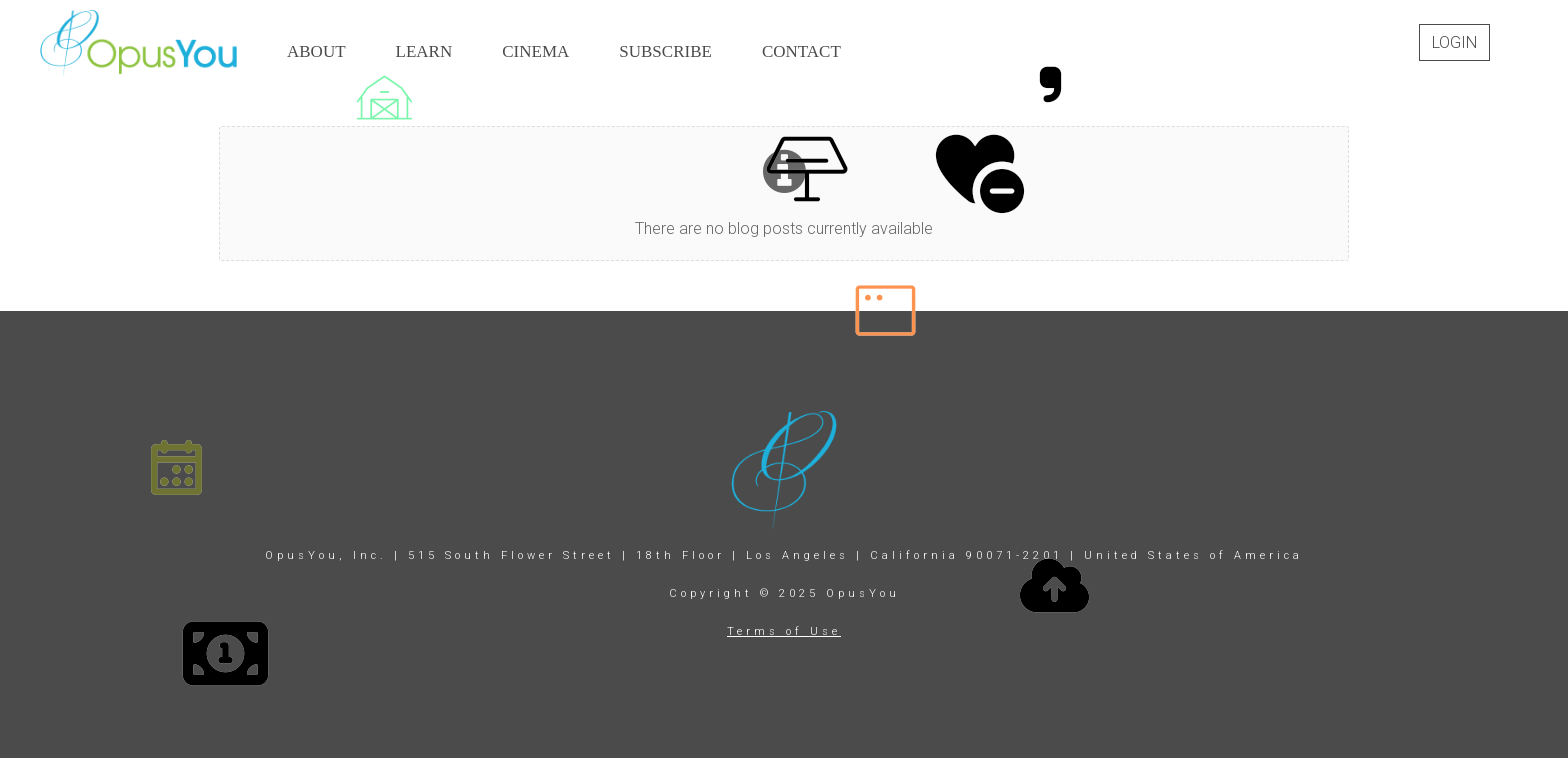 Image resolution: width=1568 pixels, height=758 pixels. I want to click on remove from favorites, so click(980, 169).